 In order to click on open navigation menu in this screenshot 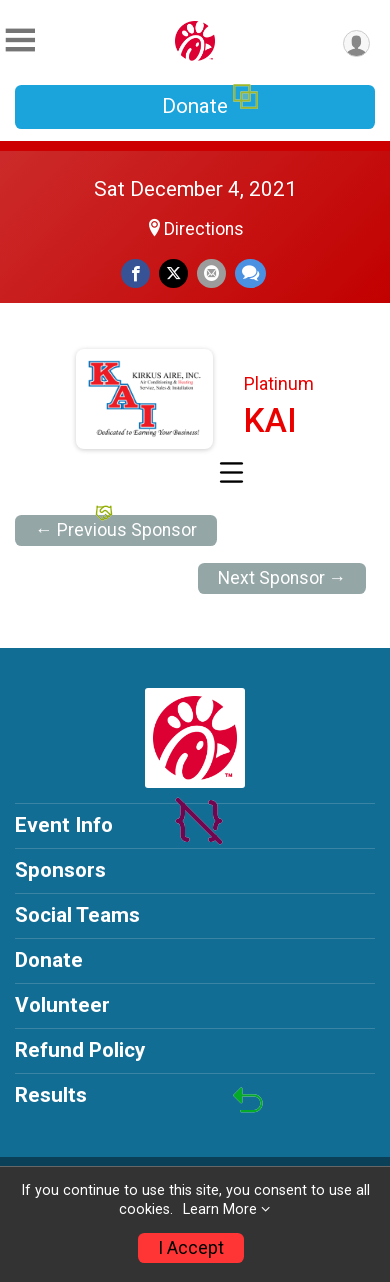, I will do `click(231, 472)`.